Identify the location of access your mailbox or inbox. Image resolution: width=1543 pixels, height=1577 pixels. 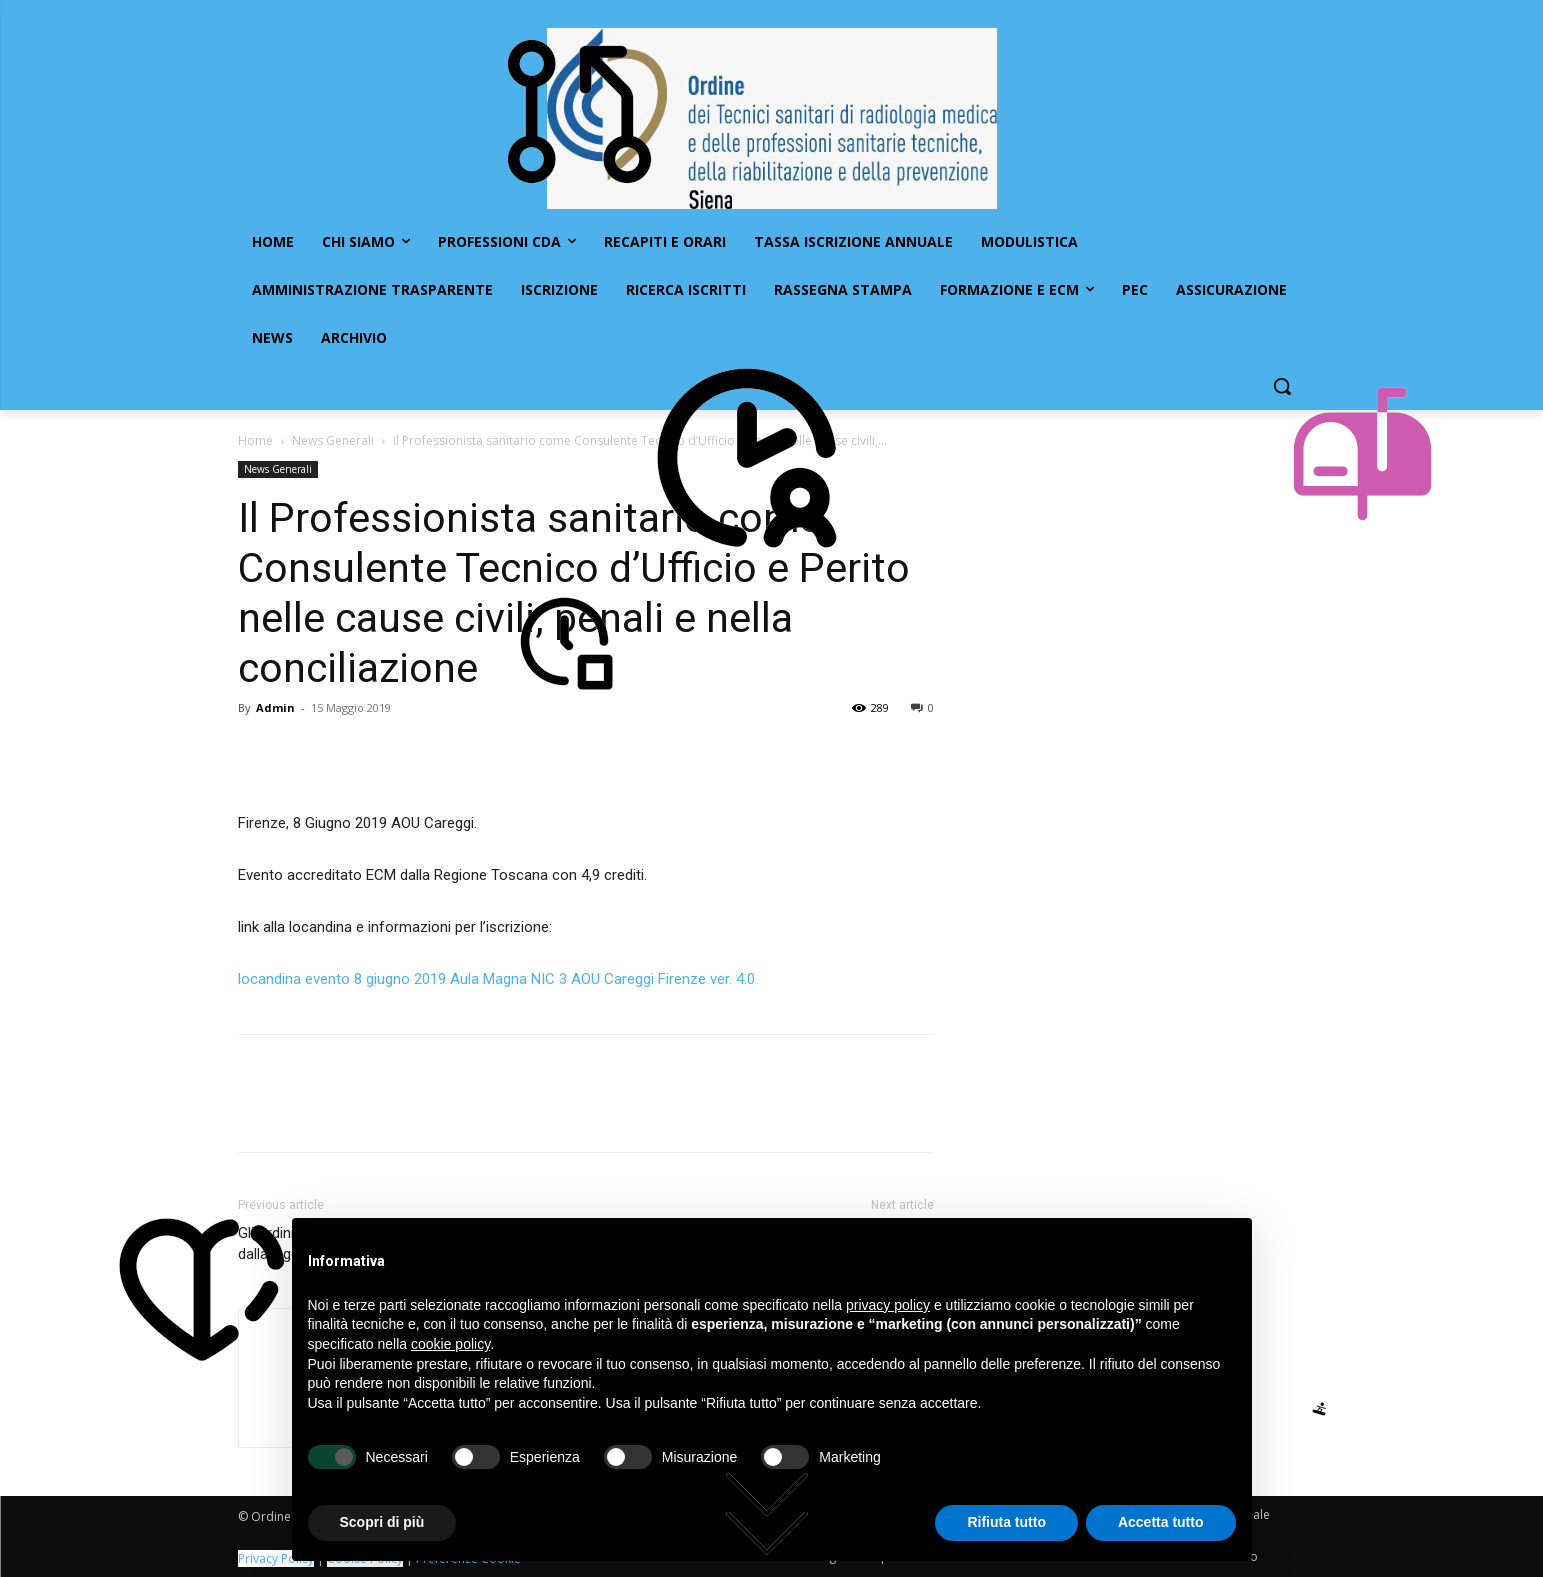
(1362, 456).